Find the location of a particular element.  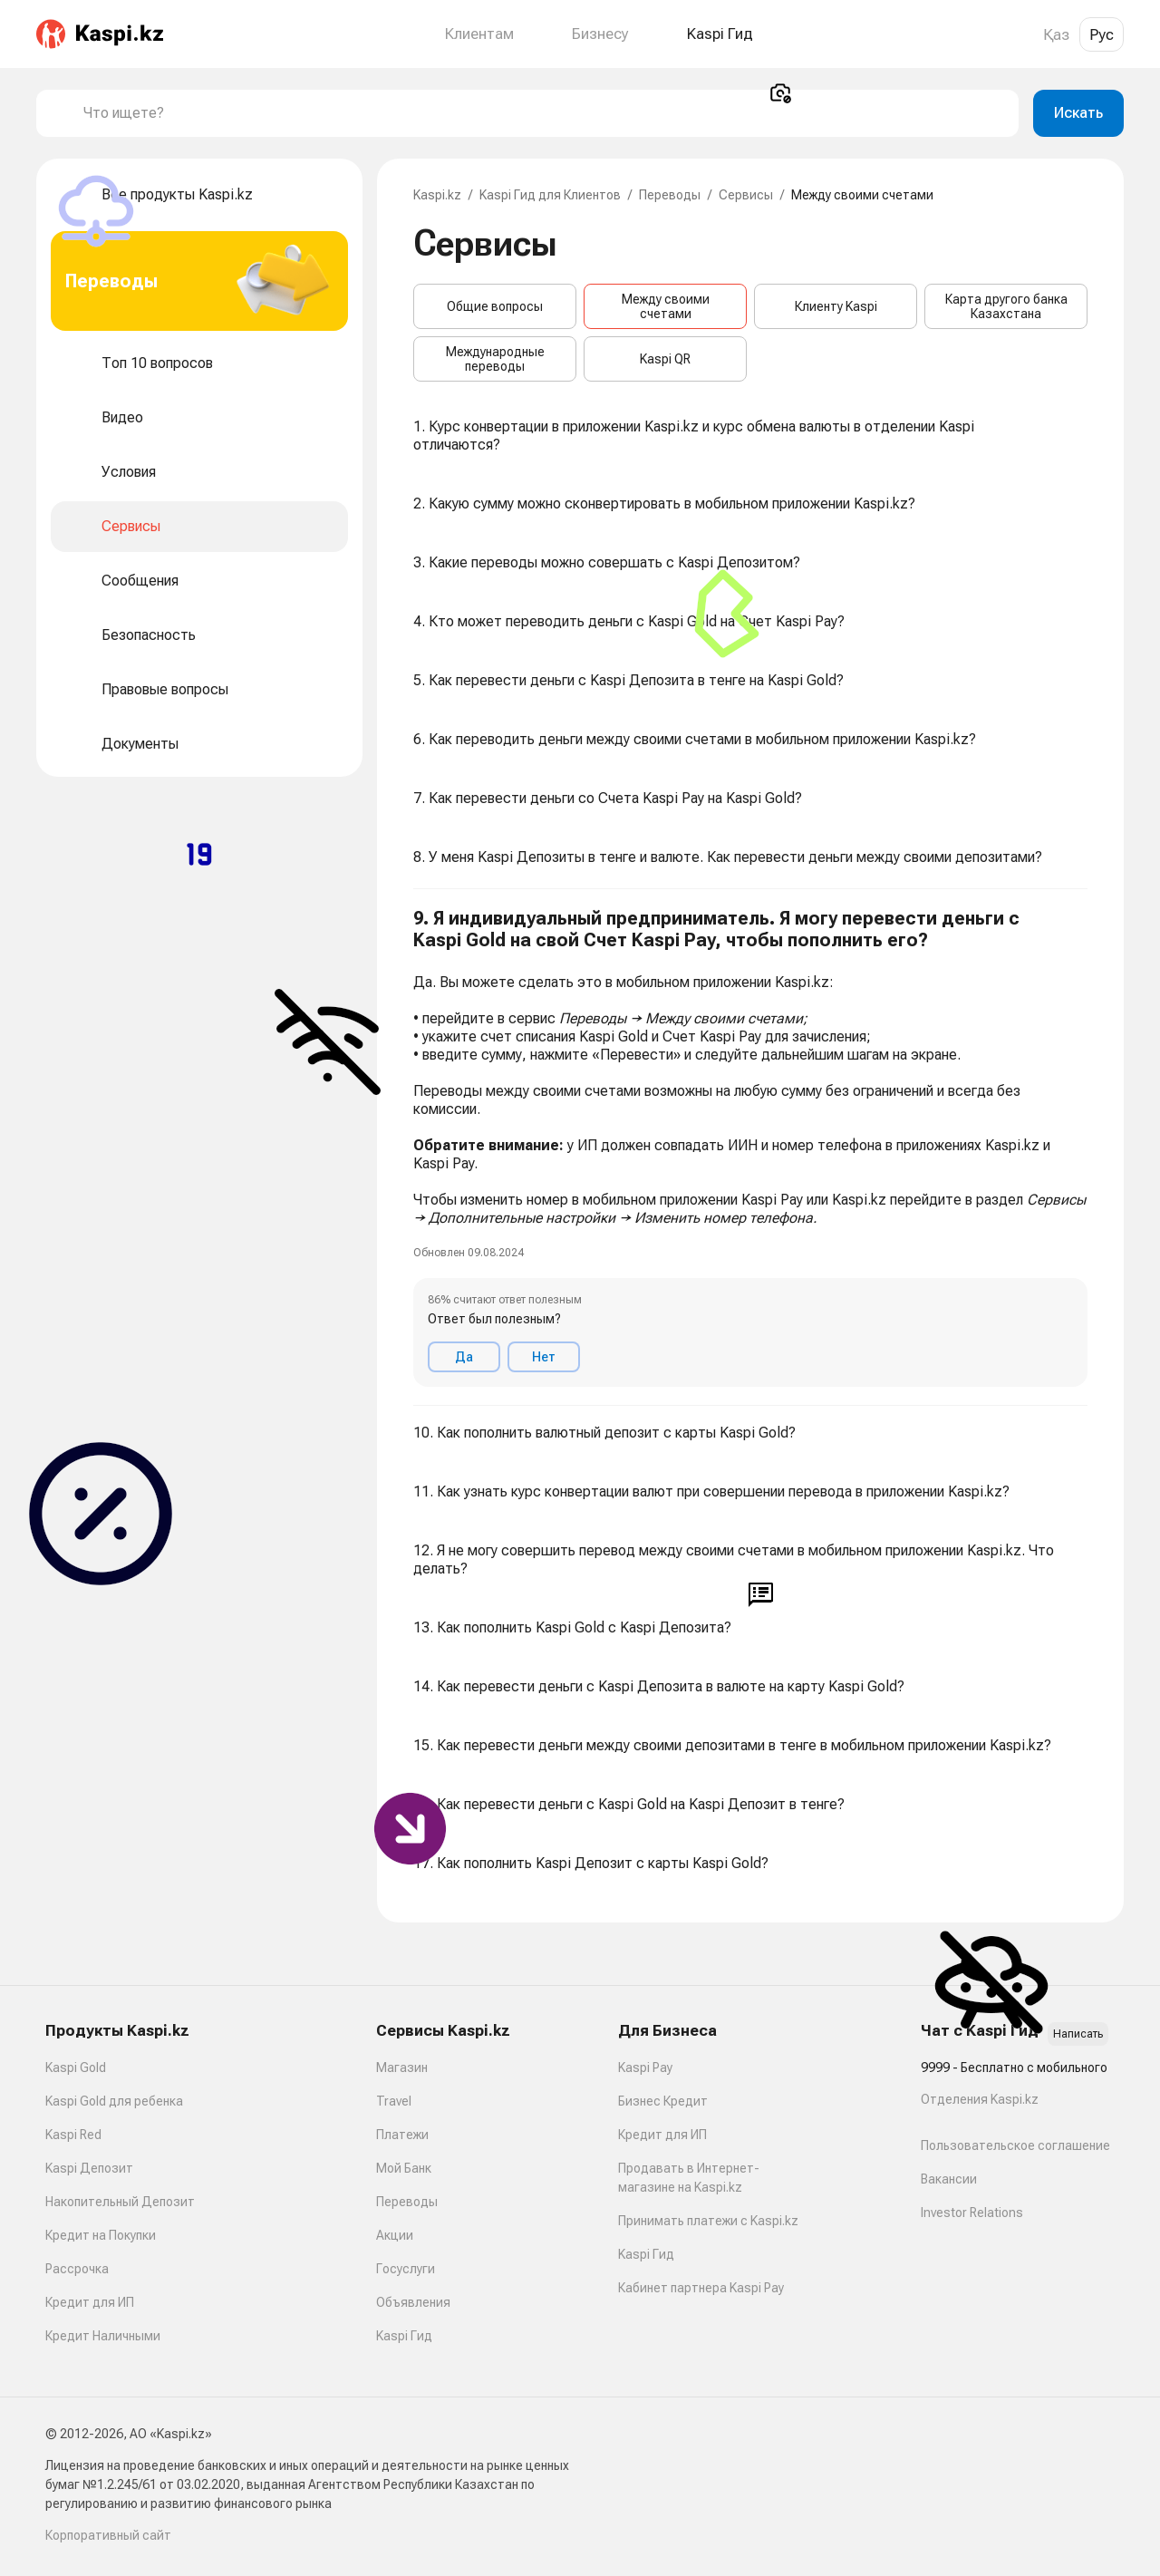

view available discounts or promotions is located at coordinates (101, 1514).